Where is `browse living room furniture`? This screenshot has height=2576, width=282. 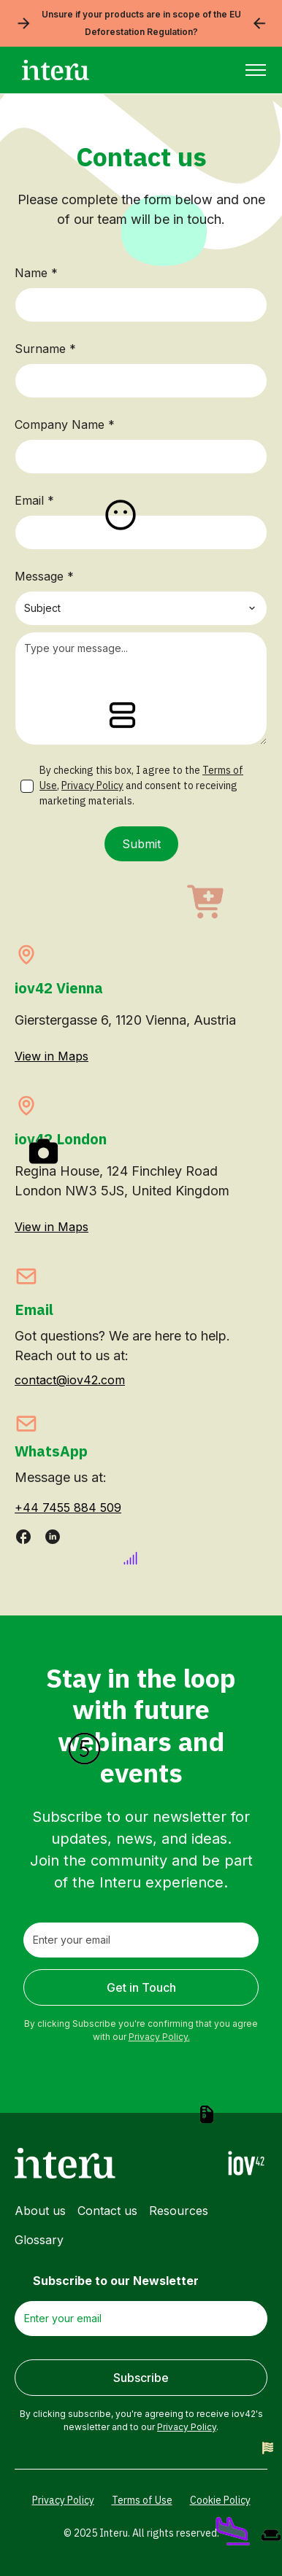 browse living room furniture is located at coordinates (271, 2535).